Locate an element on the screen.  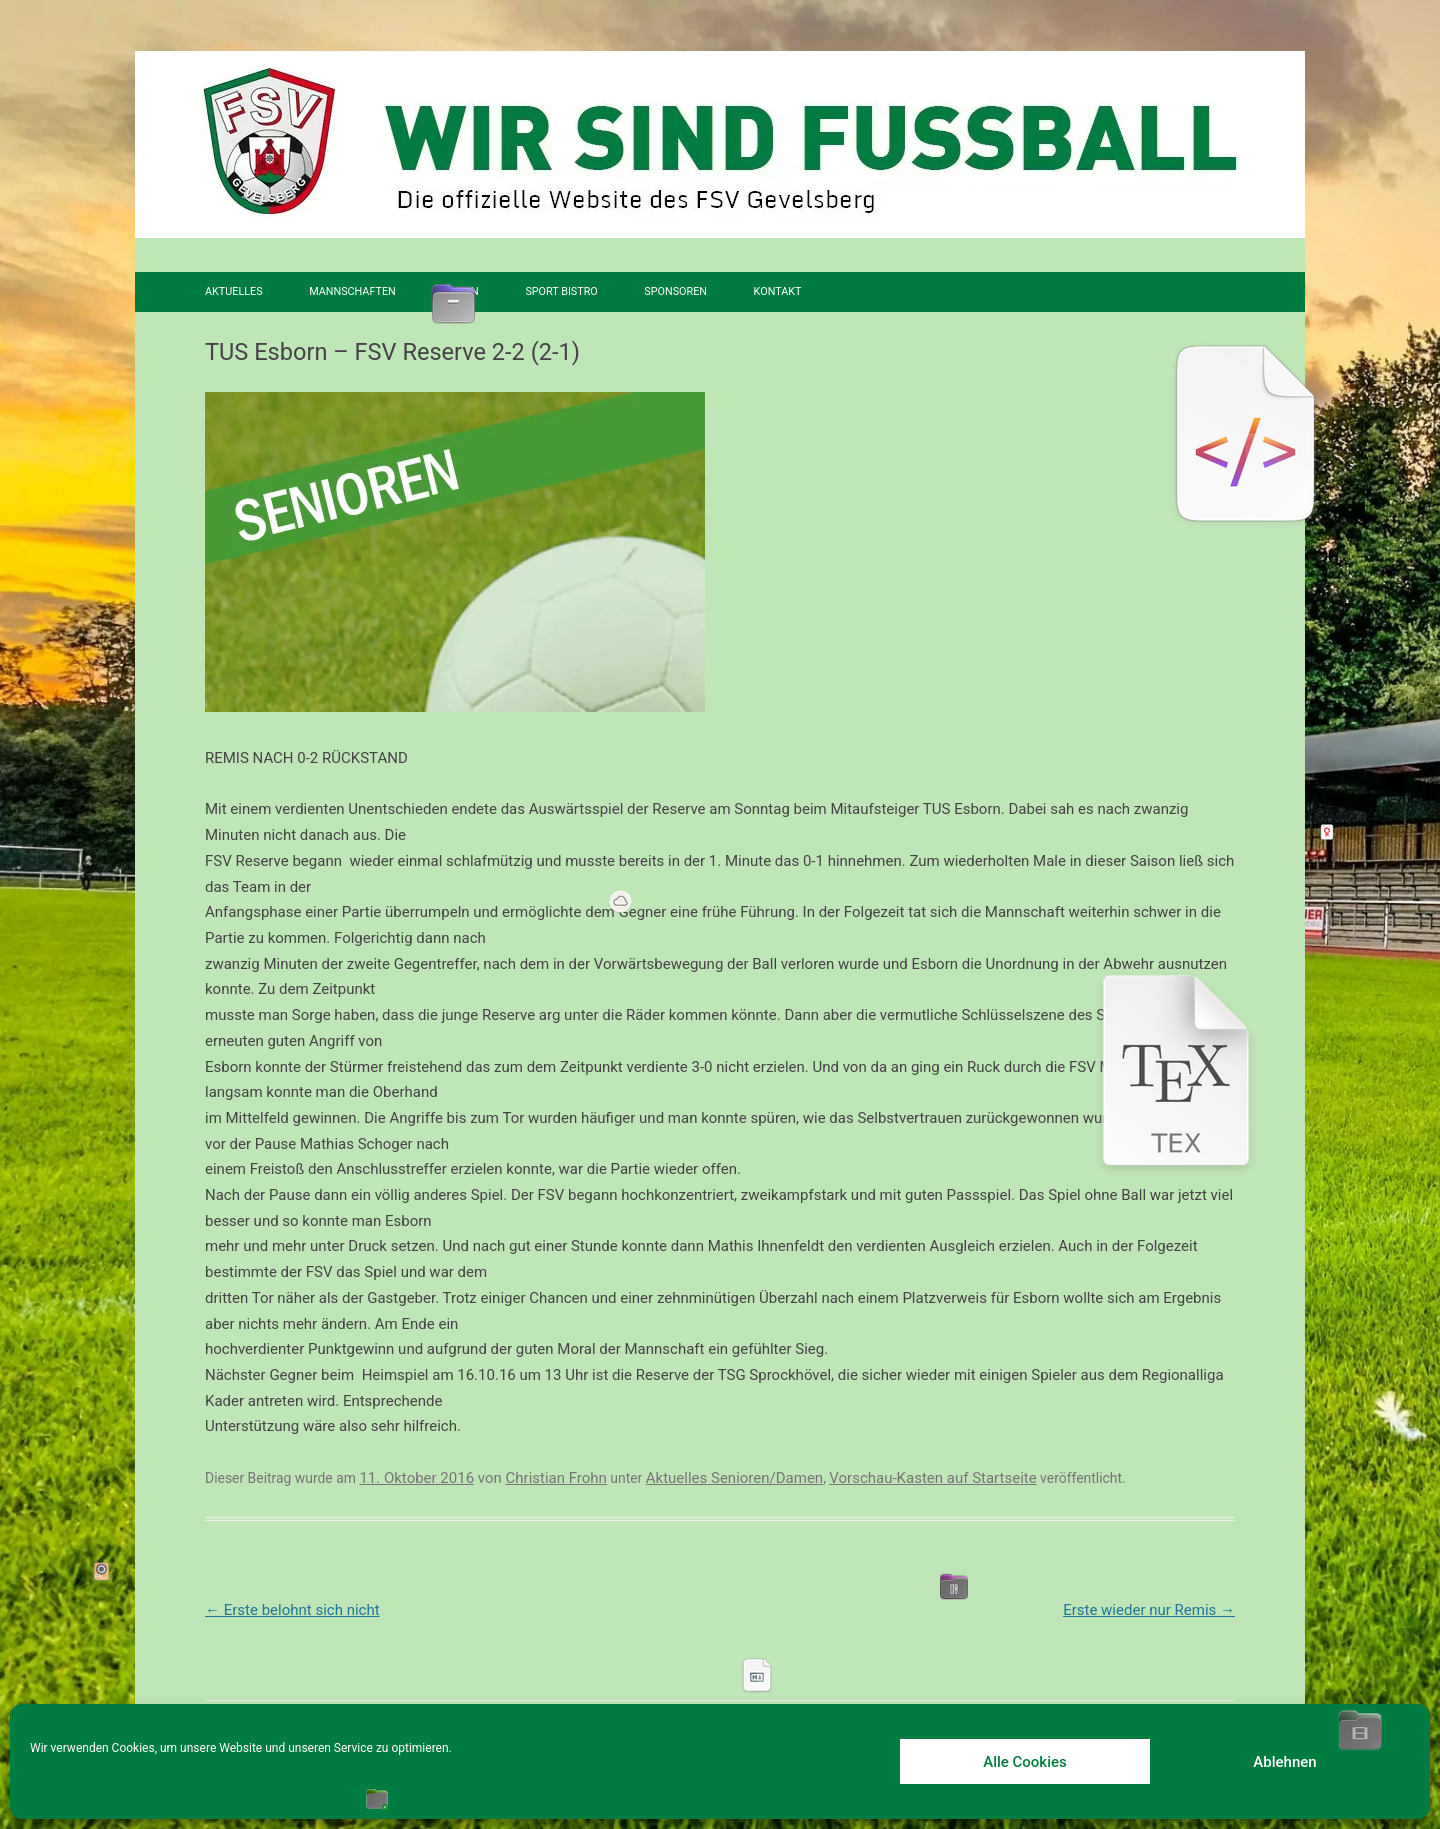
create a new folder is located at coordinates (377, 1799).